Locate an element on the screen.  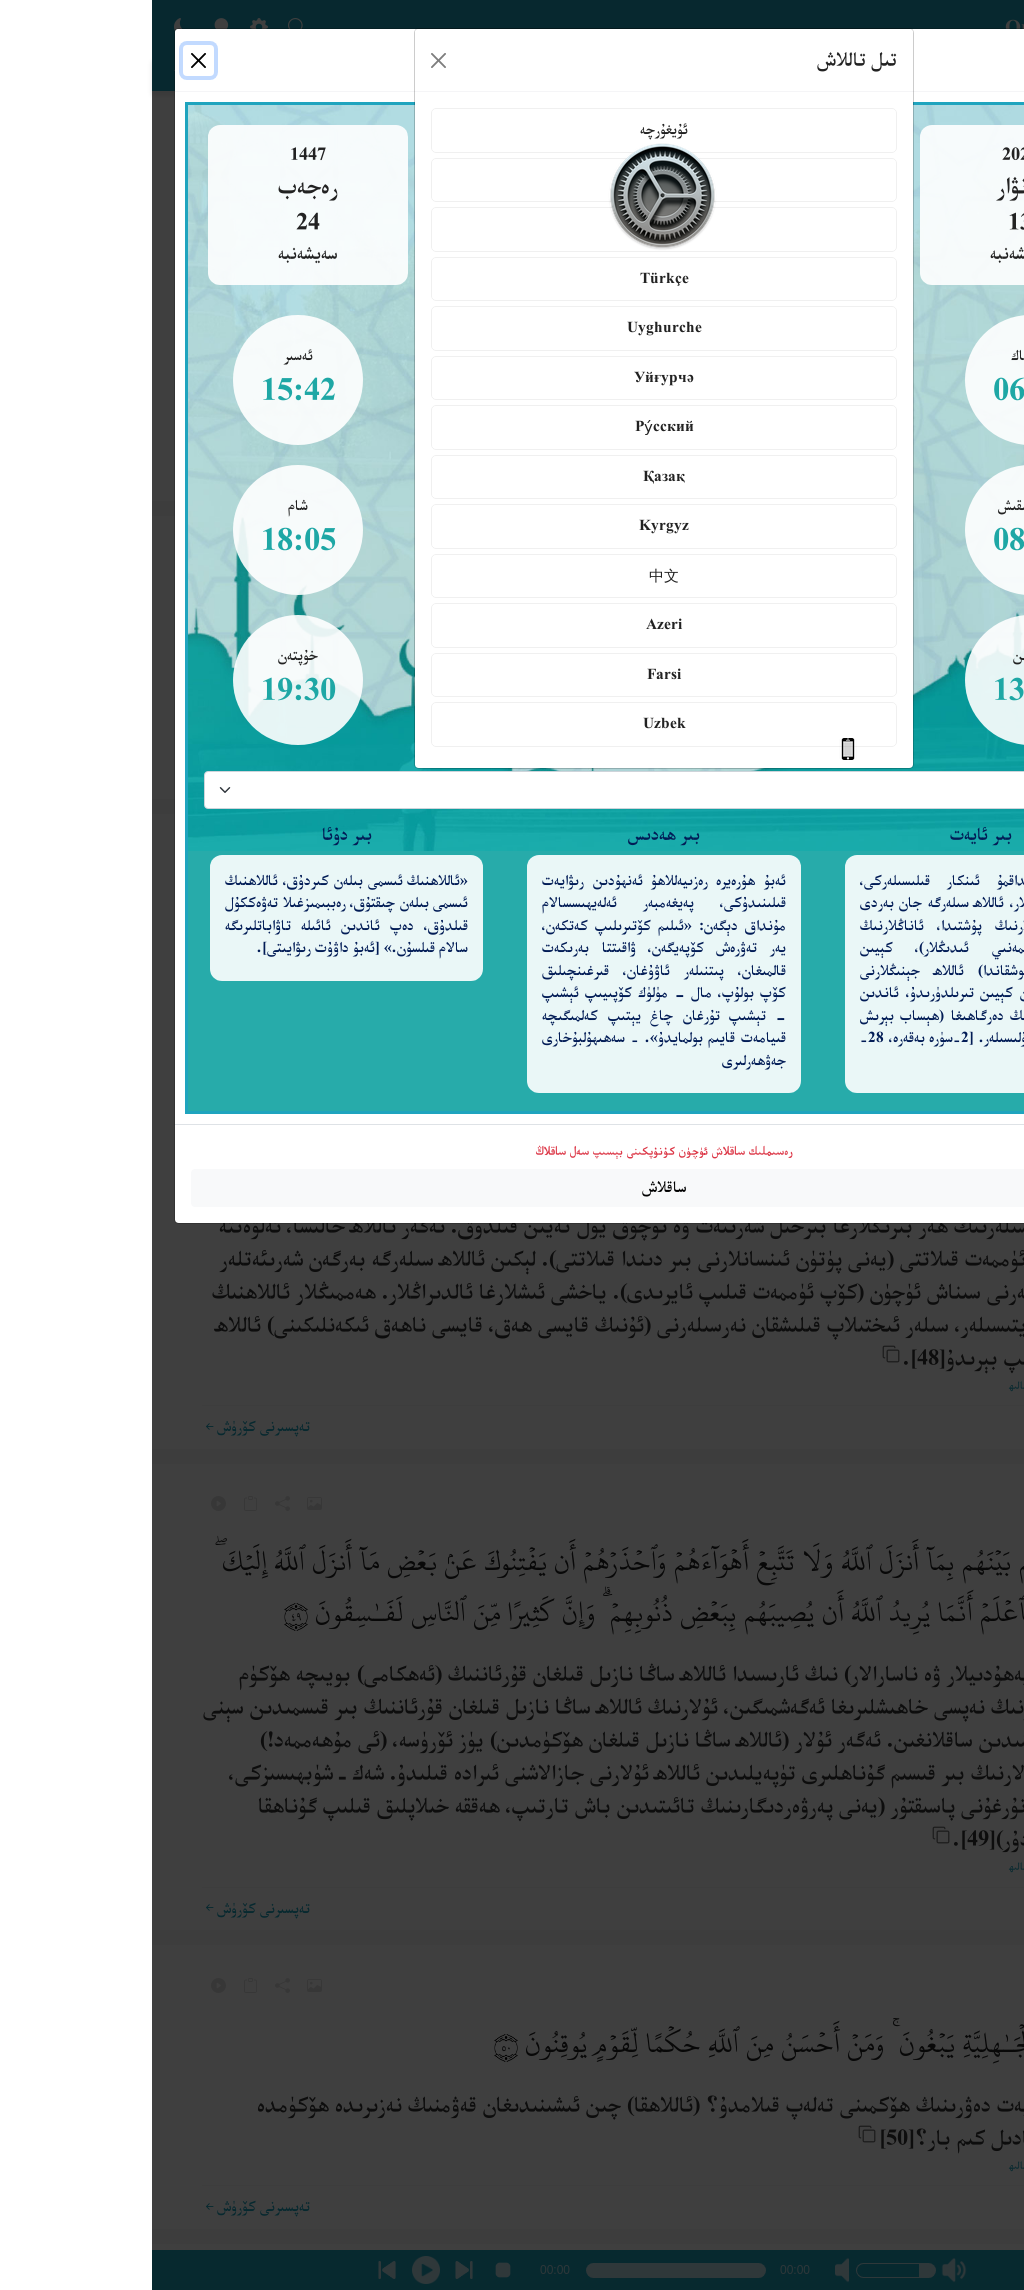
open system preferences or settings is located at coordinates (662, 195).